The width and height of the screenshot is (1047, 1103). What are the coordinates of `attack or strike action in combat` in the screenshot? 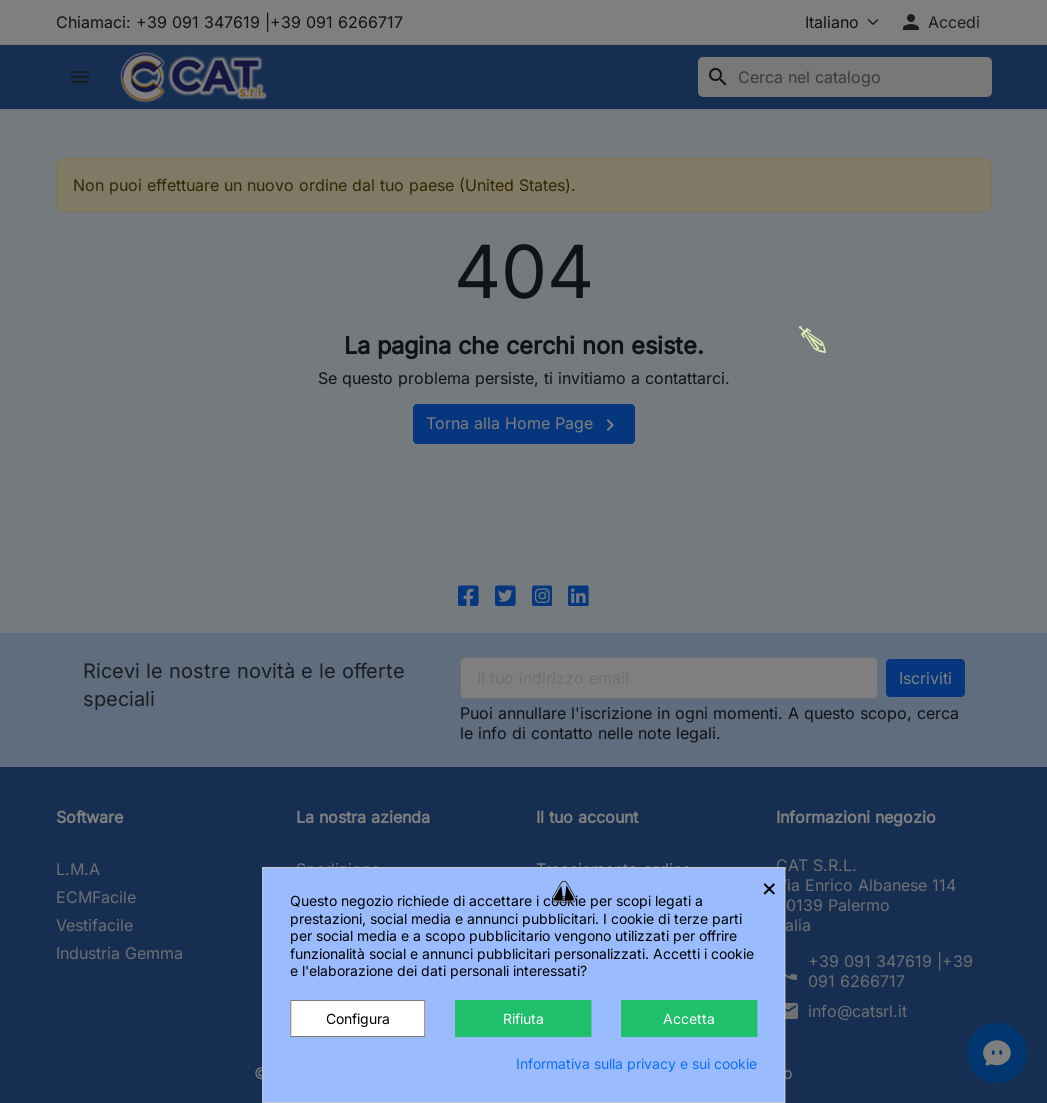 It's located at (812, 339).